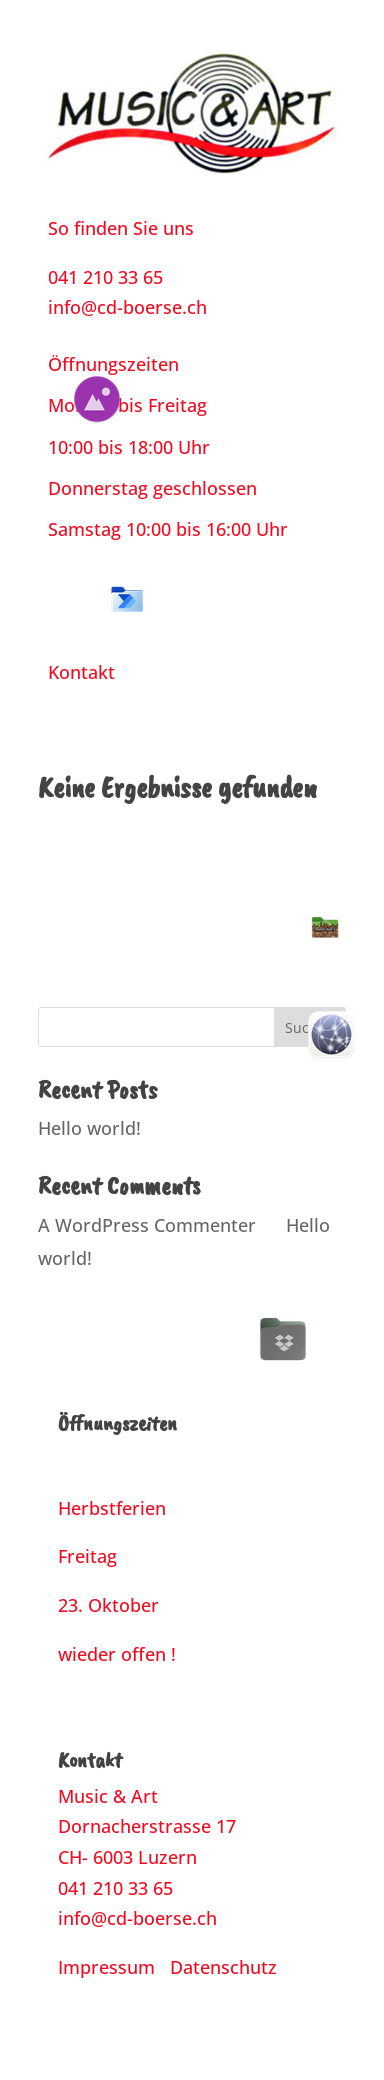 The image size is (384, 2080). What do you see at coordinates (97, 399) in the screenshot?
I see `indicates a photo or image file` at bounding box center [97, 399].